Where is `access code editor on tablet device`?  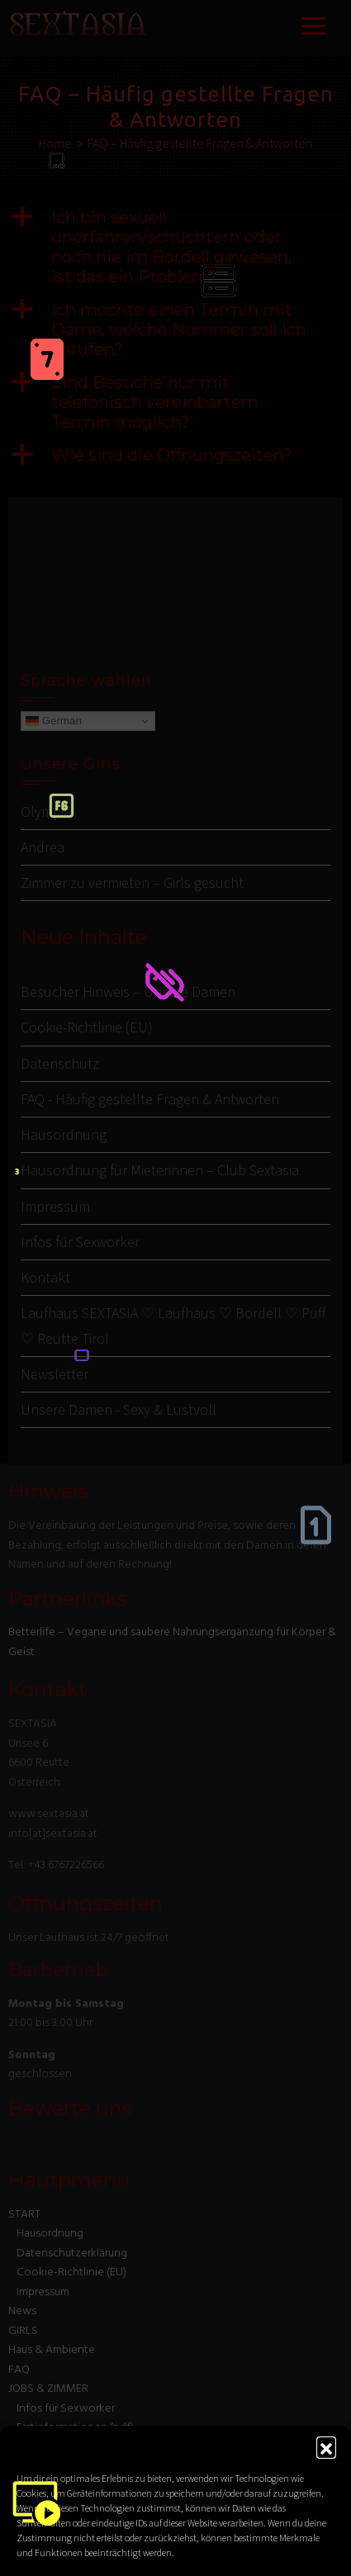 access code editor on tablet device is located at coordinates (56, 160).